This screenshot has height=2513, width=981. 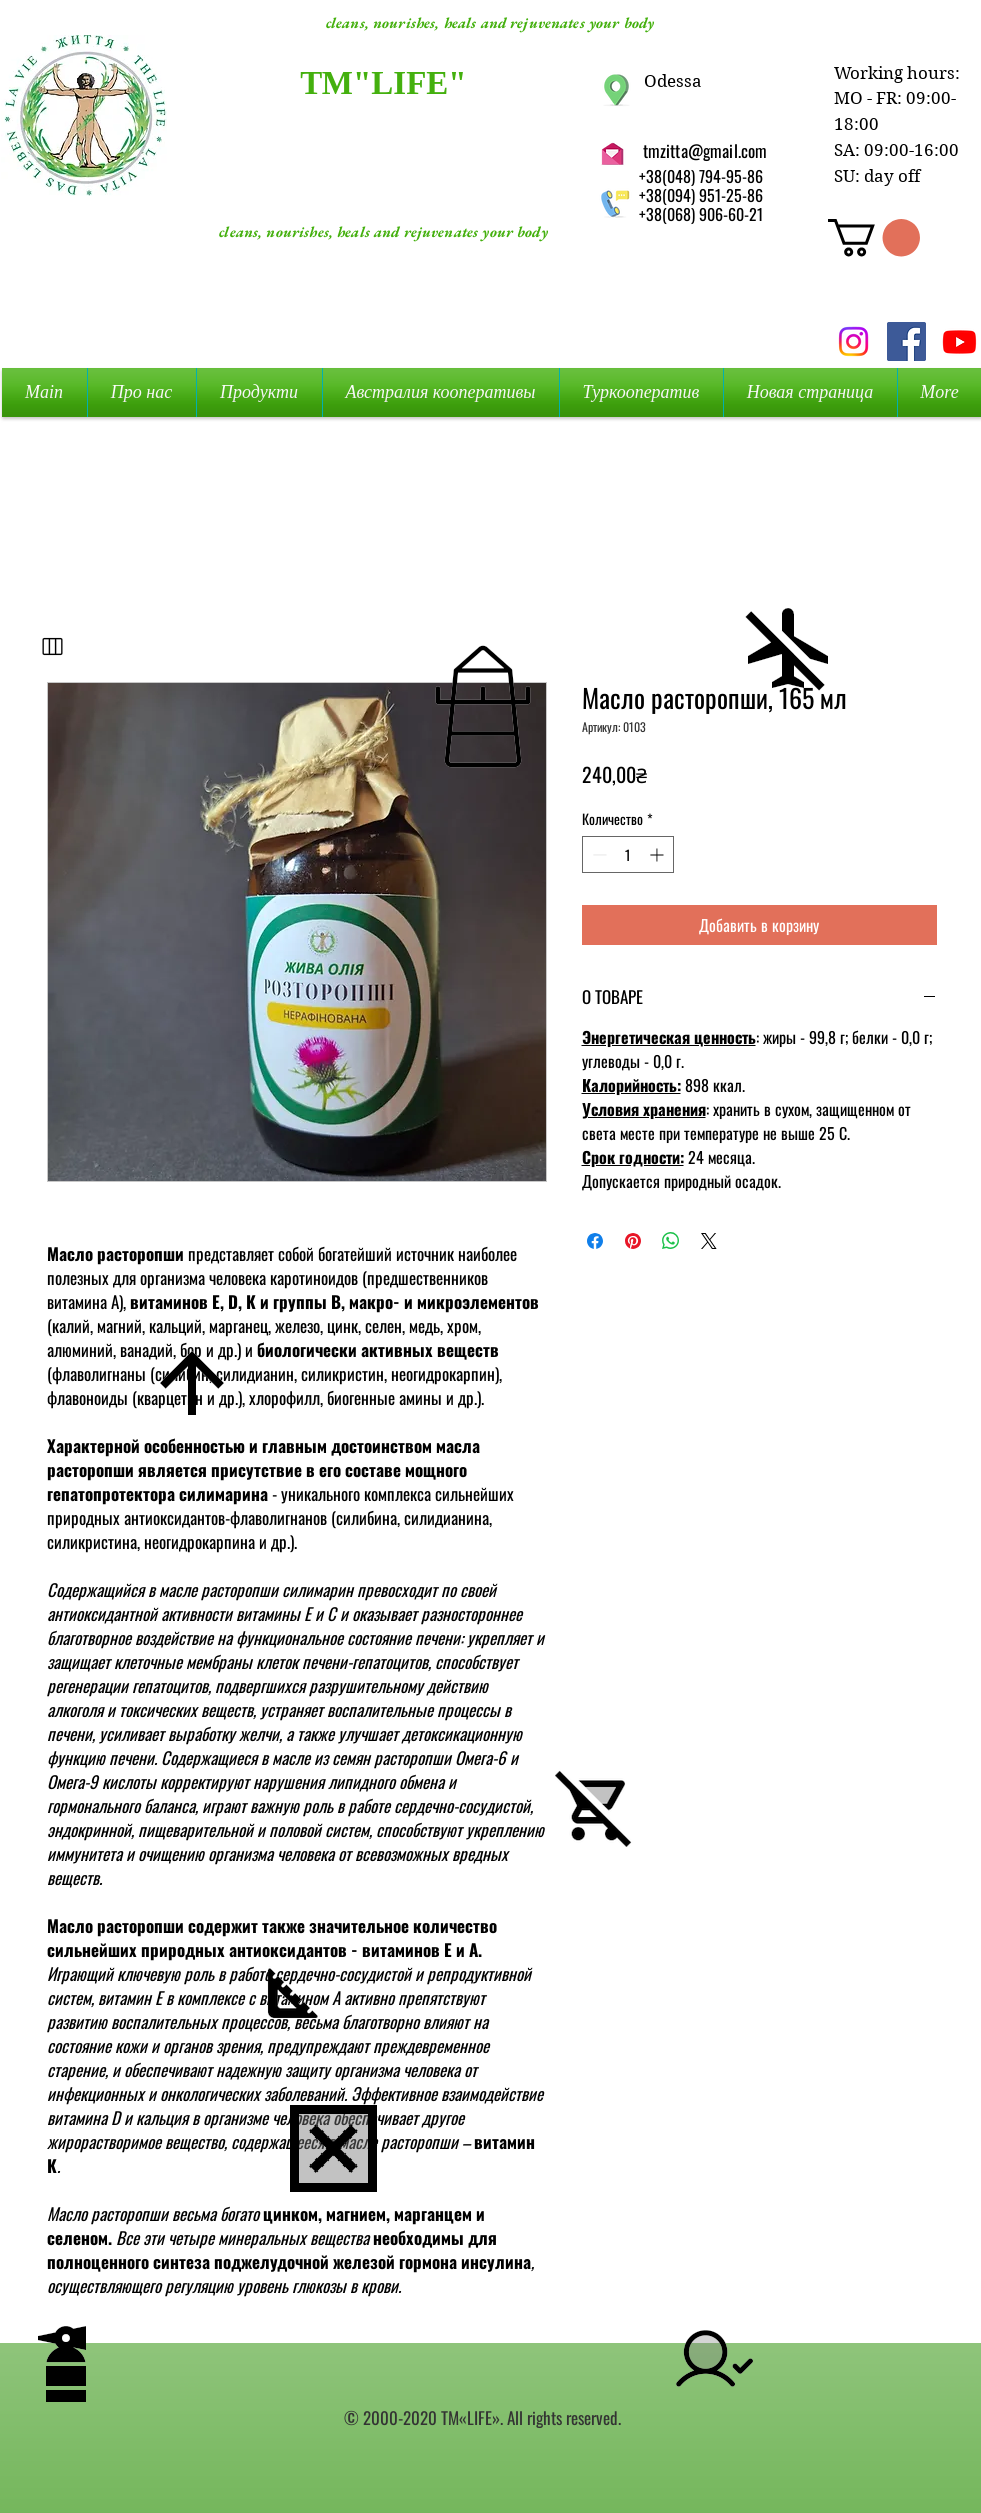 What do you see at coordinates (192, 1383) in the screenshot?
I see `scroll to top of page` at bounding box center [192, 1383].